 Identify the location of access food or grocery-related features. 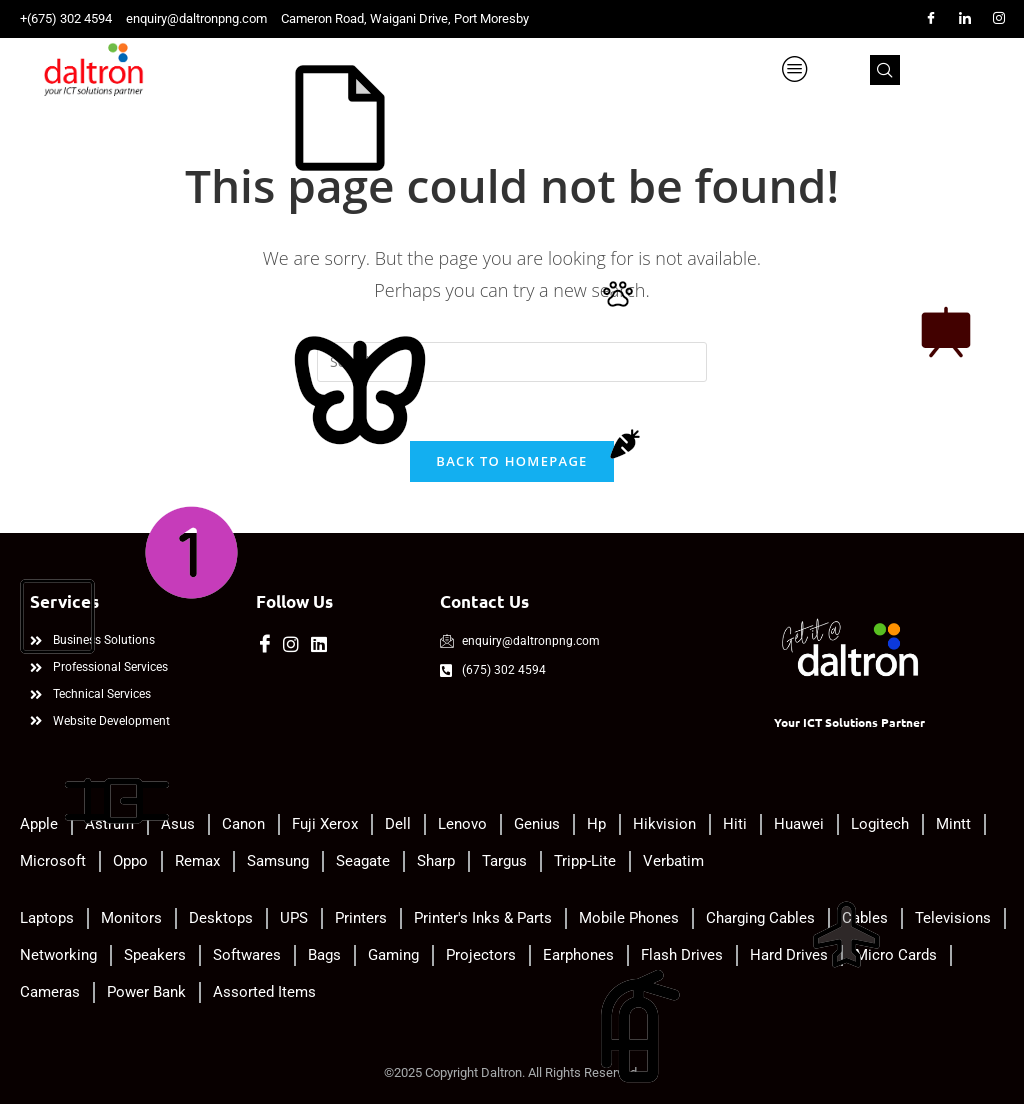
(624, 444).